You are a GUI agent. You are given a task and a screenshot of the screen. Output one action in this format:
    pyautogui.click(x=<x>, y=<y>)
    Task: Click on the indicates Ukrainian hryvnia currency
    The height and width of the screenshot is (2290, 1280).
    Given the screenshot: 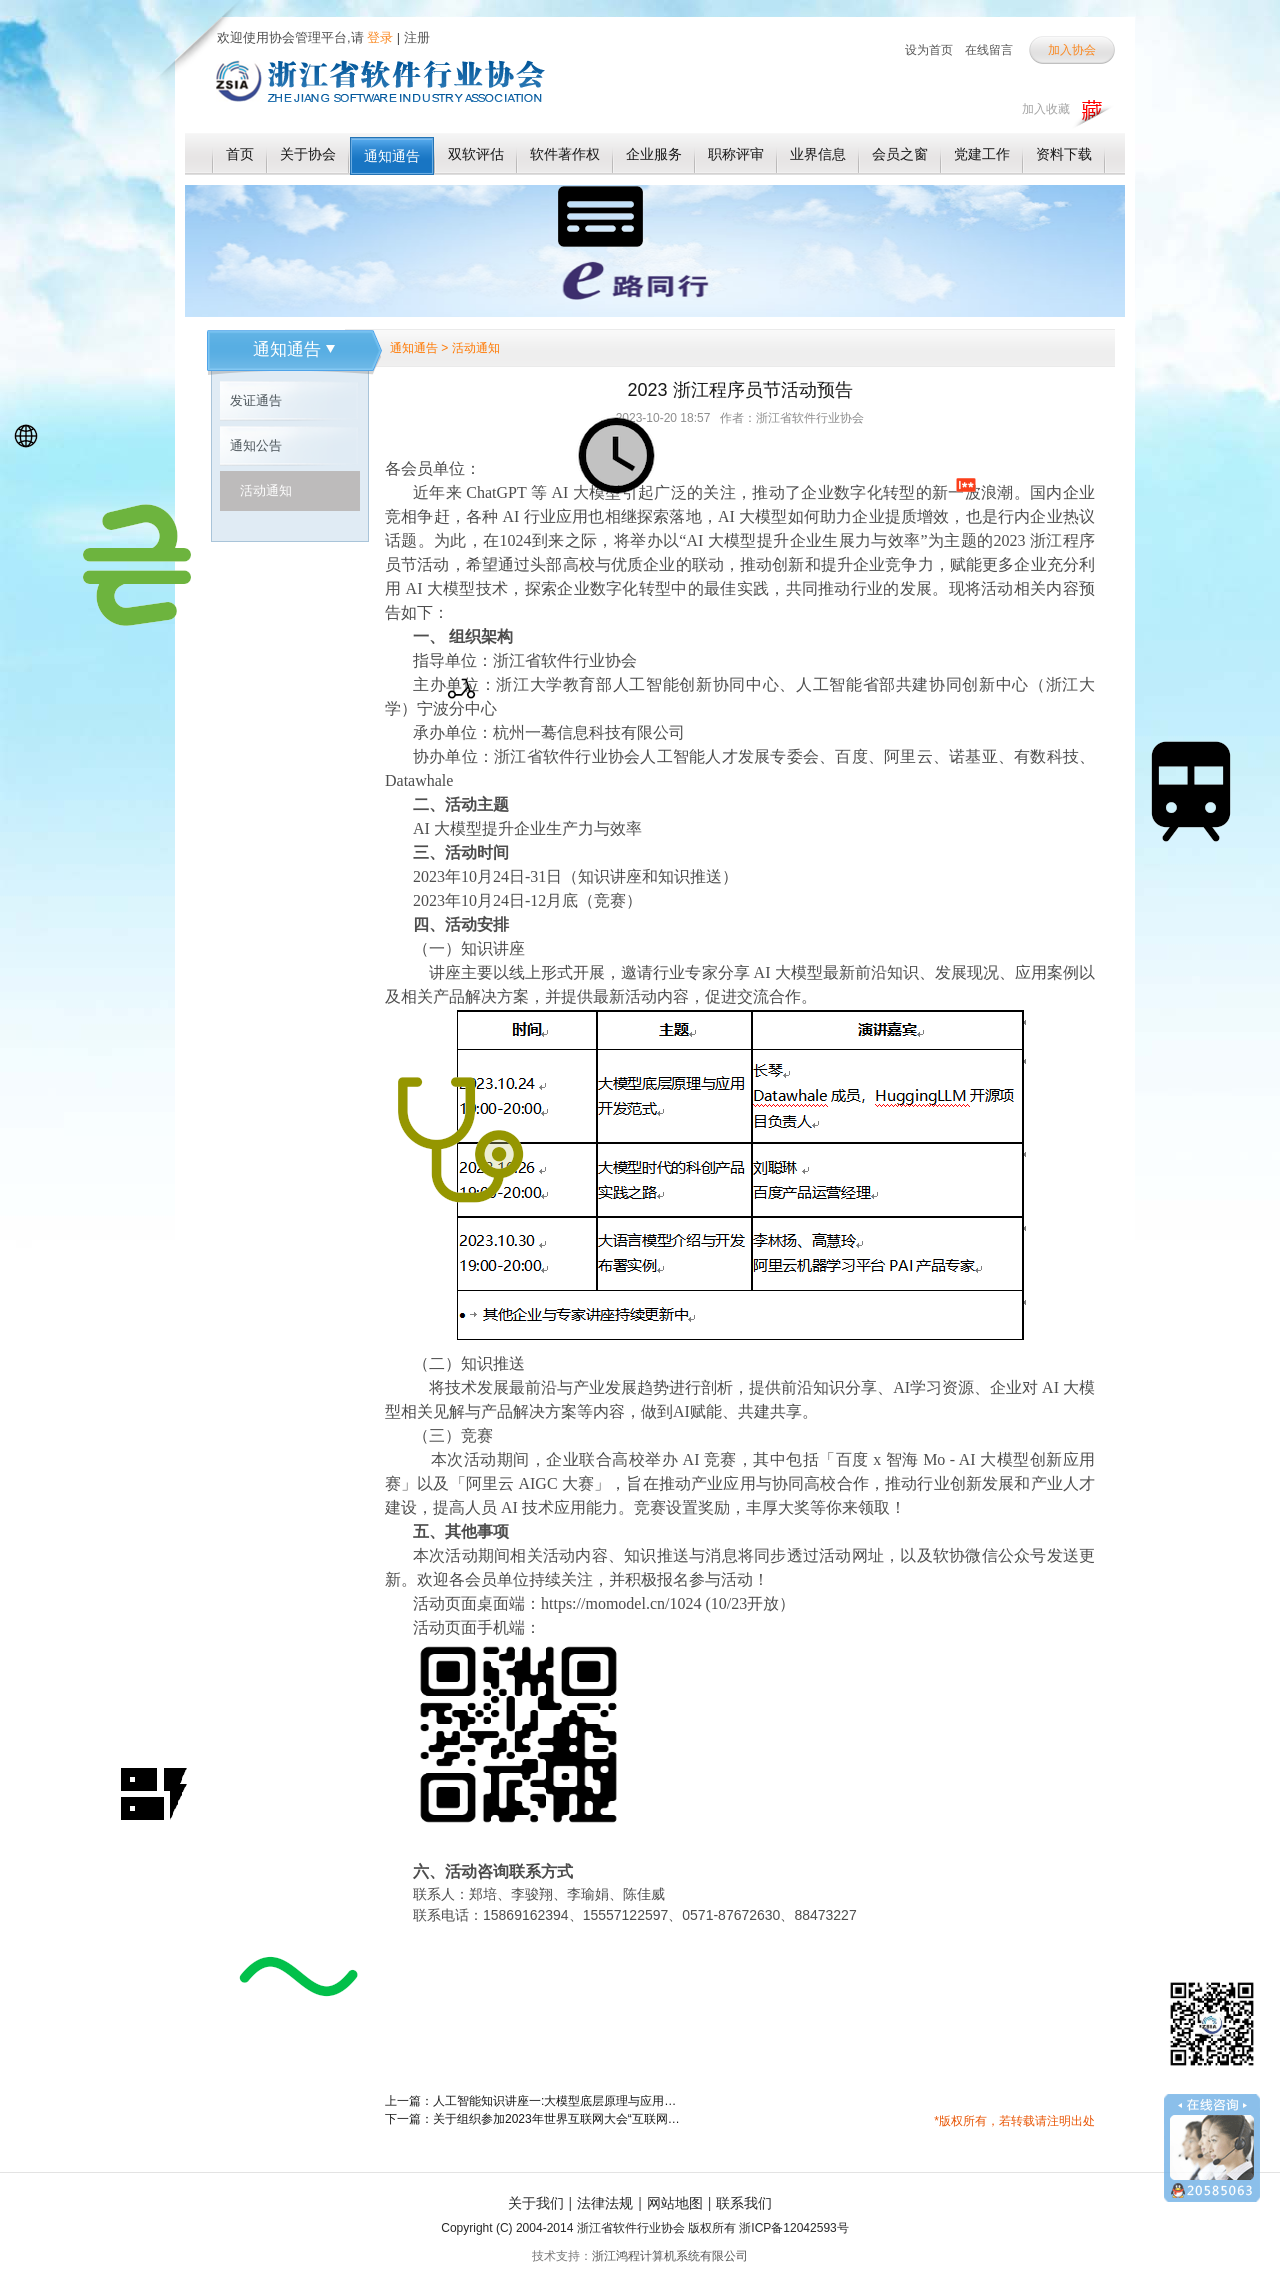 What is the action you would take?
    pyautogui.click(x=137, y=566)
    